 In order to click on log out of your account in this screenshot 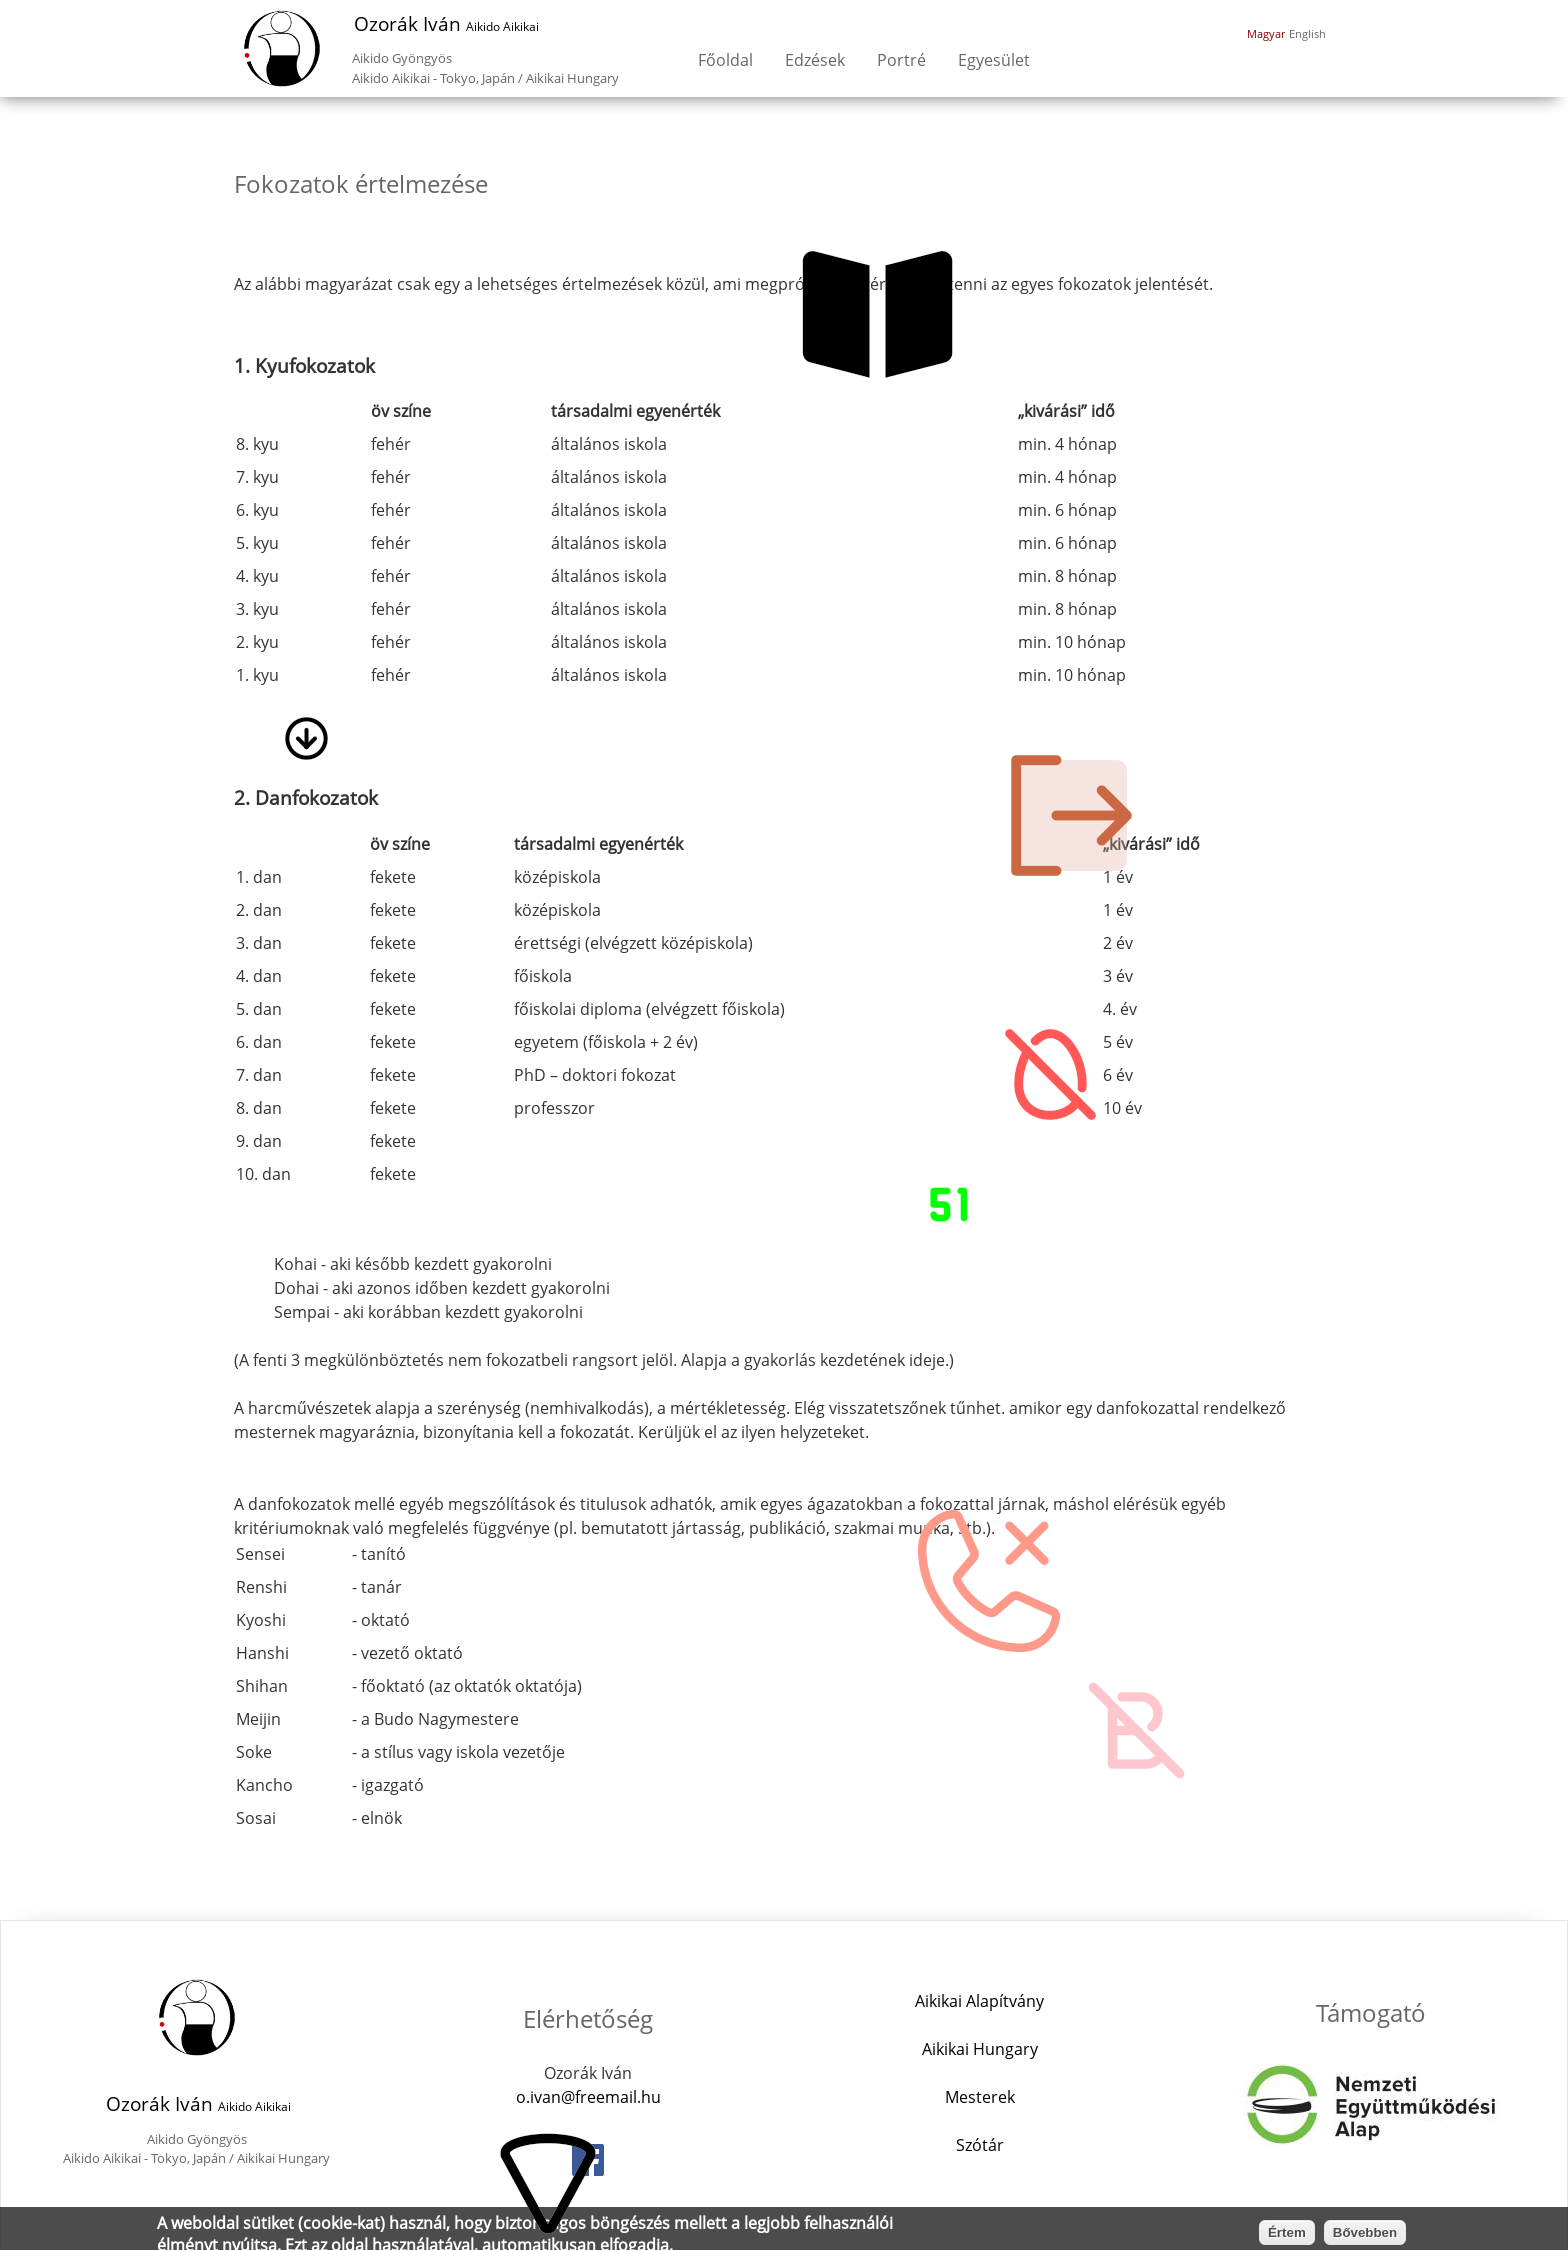, I will do `click(1066, 815)`.